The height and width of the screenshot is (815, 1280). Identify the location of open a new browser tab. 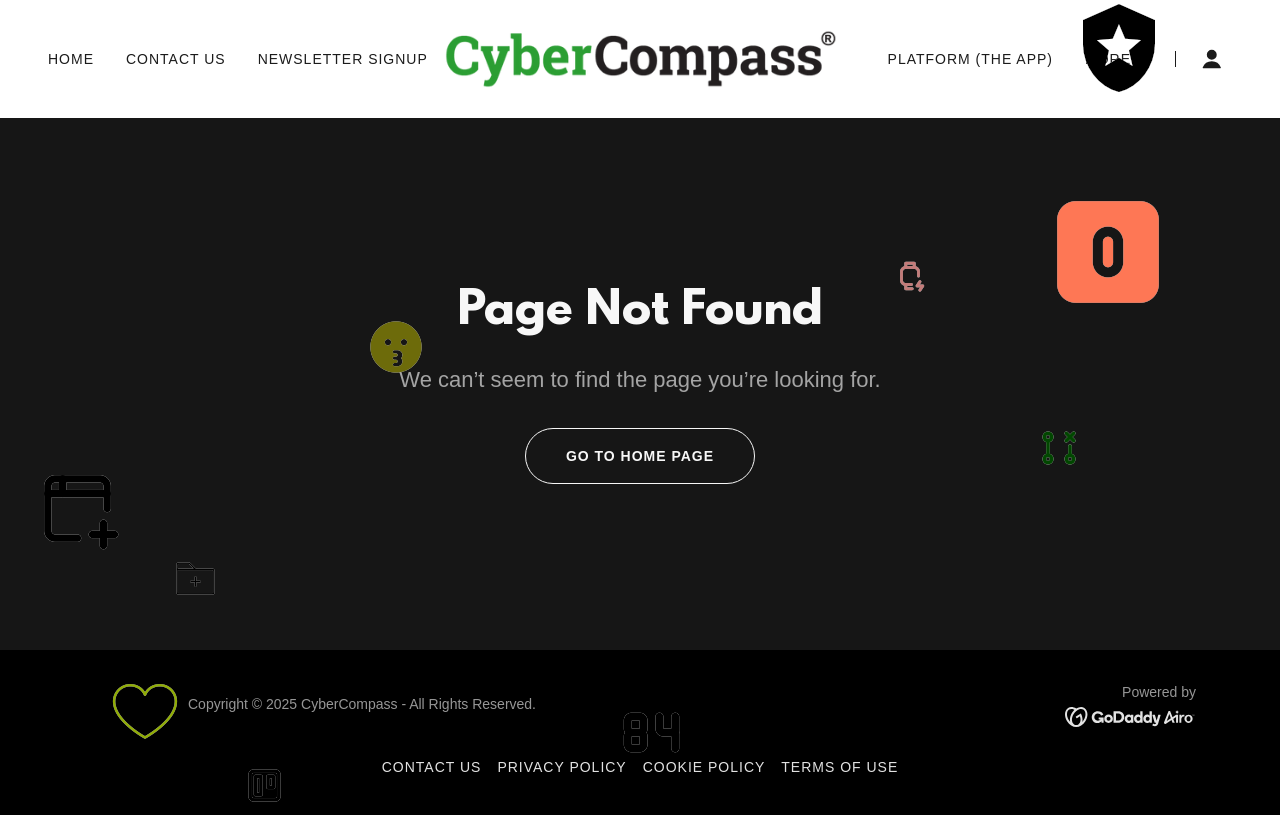
(77, 508).